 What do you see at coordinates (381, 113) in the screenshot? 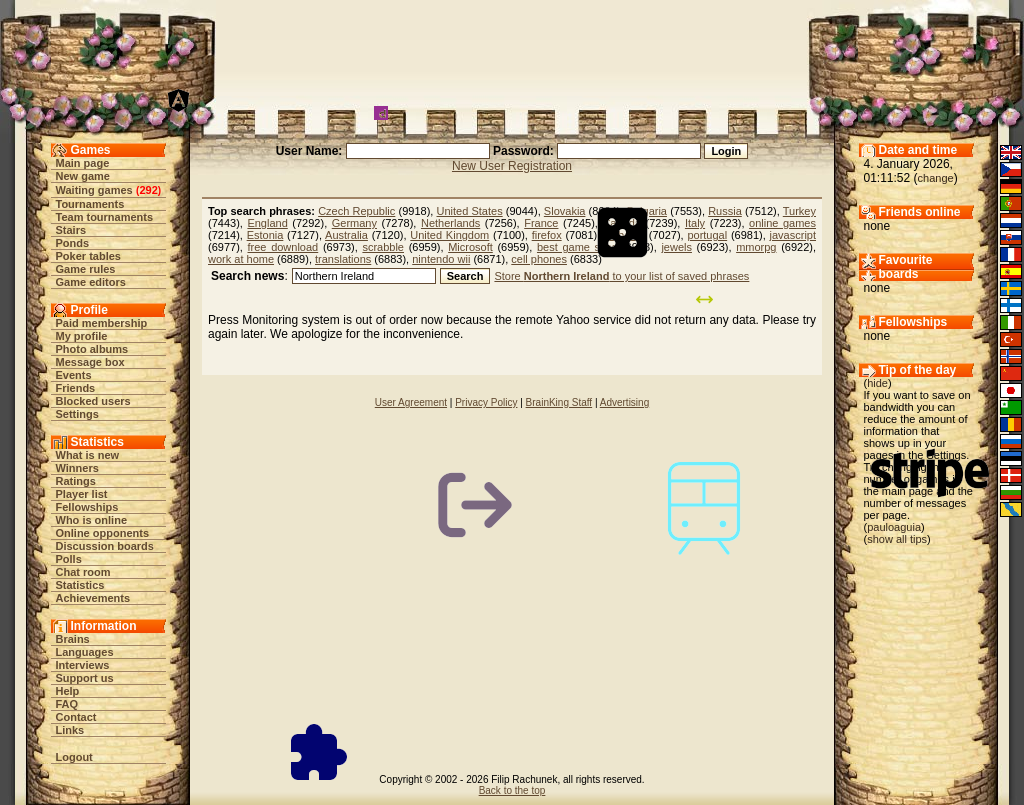
I see `open the dailymotion app` at bounding box center [381, 113].